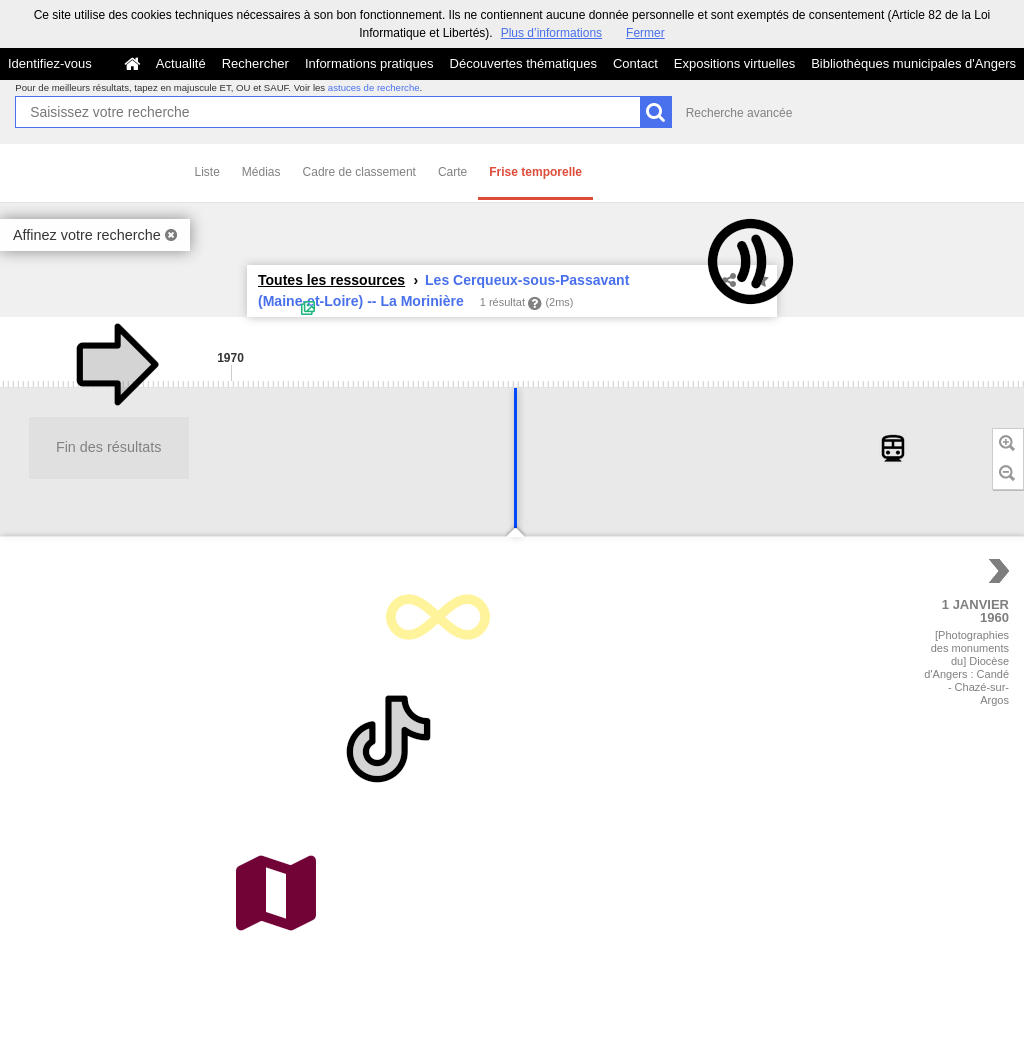  Describe the element at coordinates (893, 449) in the screenshot. I see `get public transit directions` at that location.